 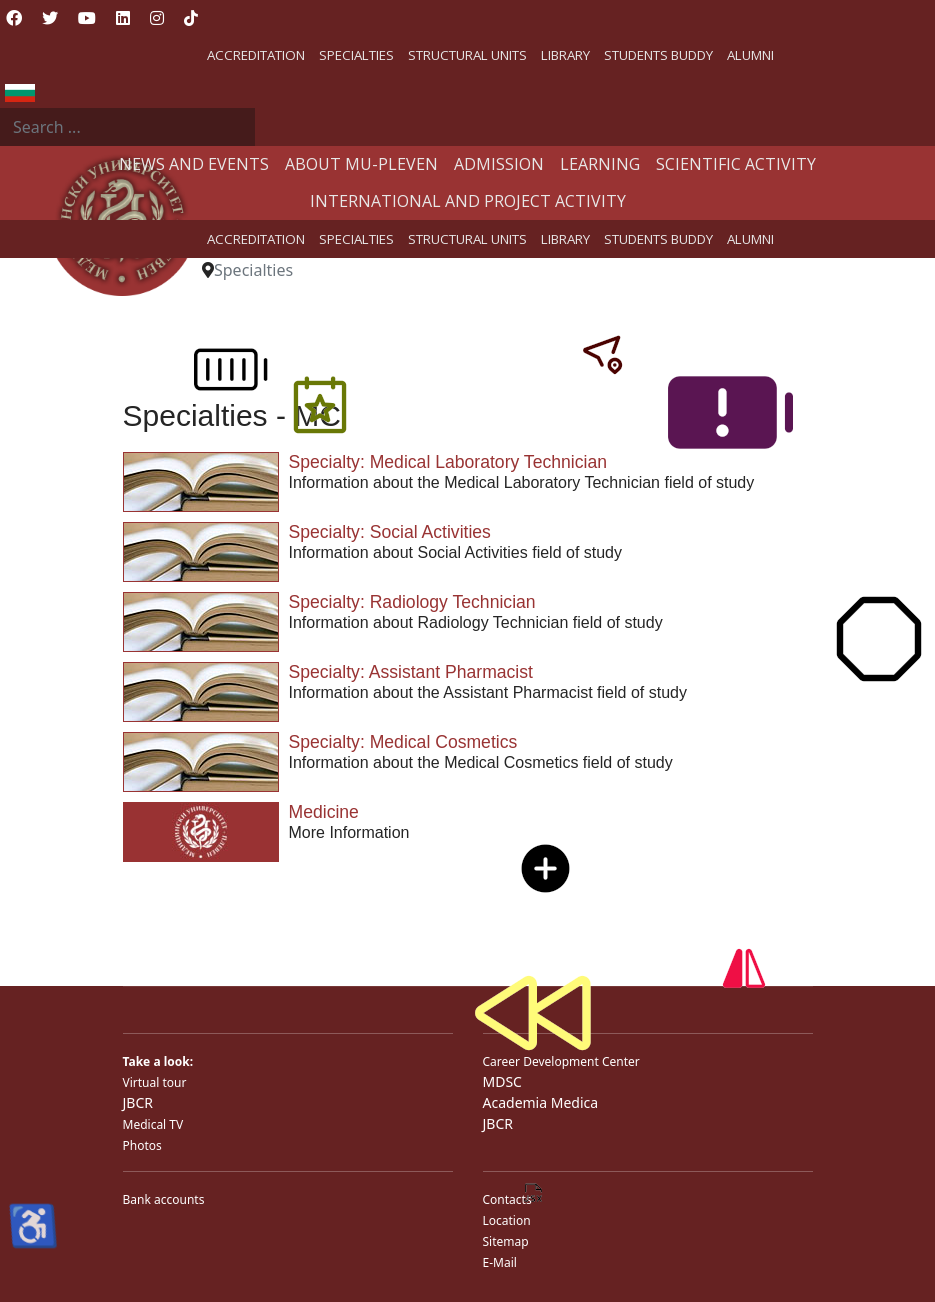 What do you see at coordinates (602, 354) in the screenshot?
I see `send current location` at bounding box center [602, 354].